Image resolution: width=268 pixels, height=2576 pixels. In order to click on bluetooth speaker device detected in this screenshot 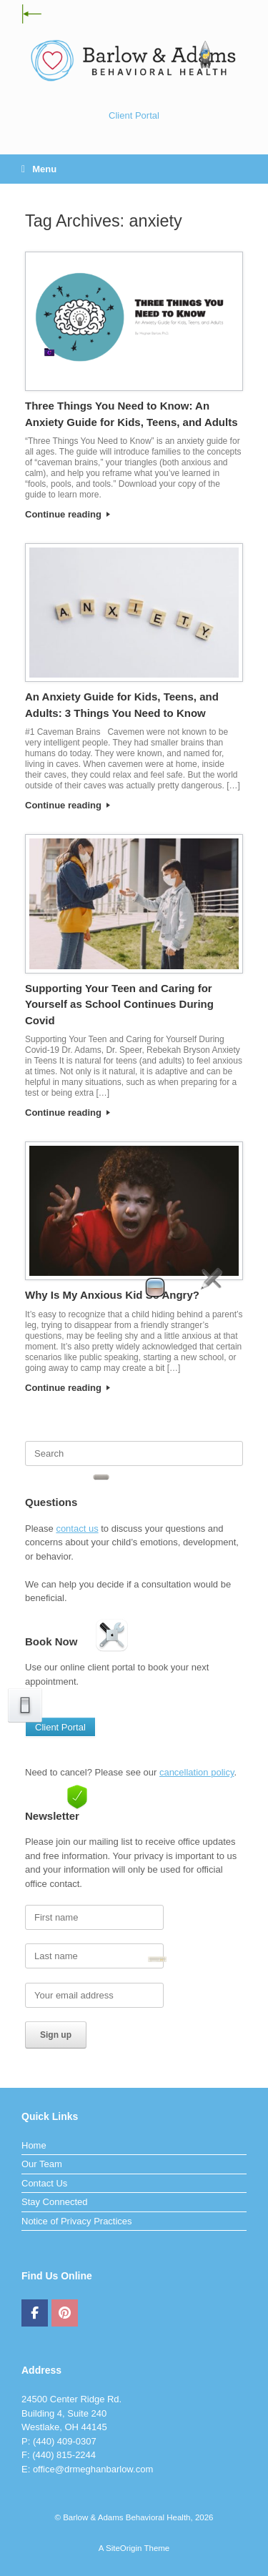, I will do `click(101, 1477)`.